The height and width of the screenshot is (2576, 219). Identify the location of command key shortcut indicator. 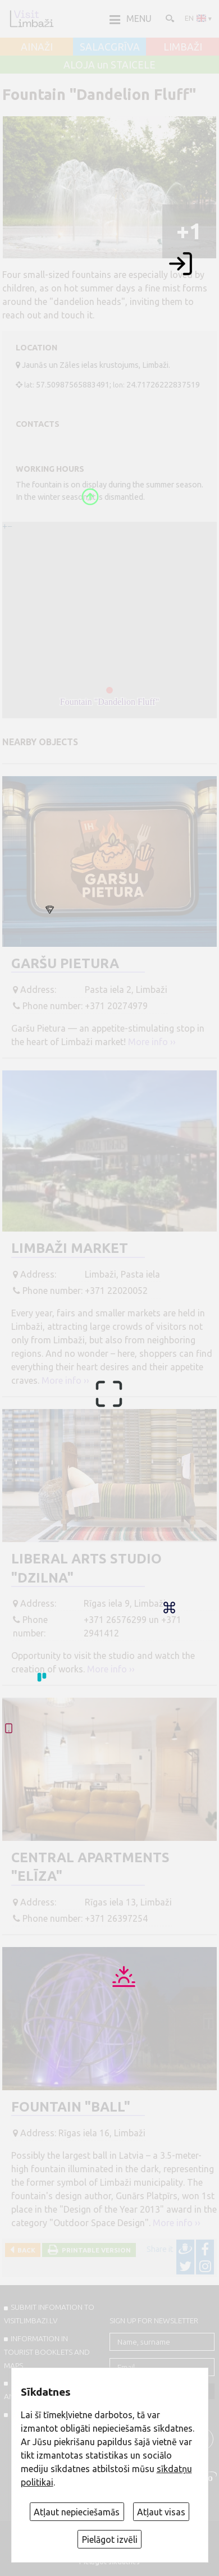
(169, 1607).